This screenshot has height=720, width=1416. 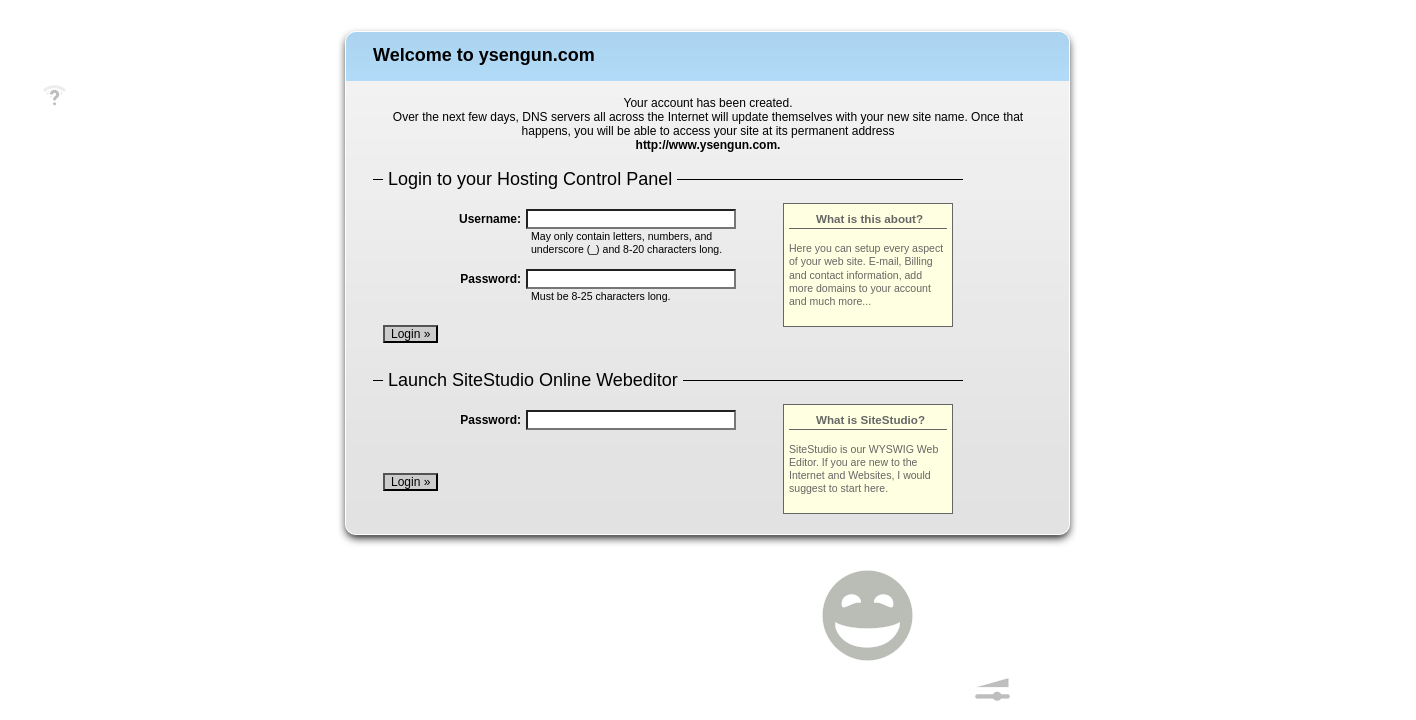 What do you see at coordinates (992, 689) in the screenshot?
I see `adjust audio or speaker volume` at bounding box center [992, 689].